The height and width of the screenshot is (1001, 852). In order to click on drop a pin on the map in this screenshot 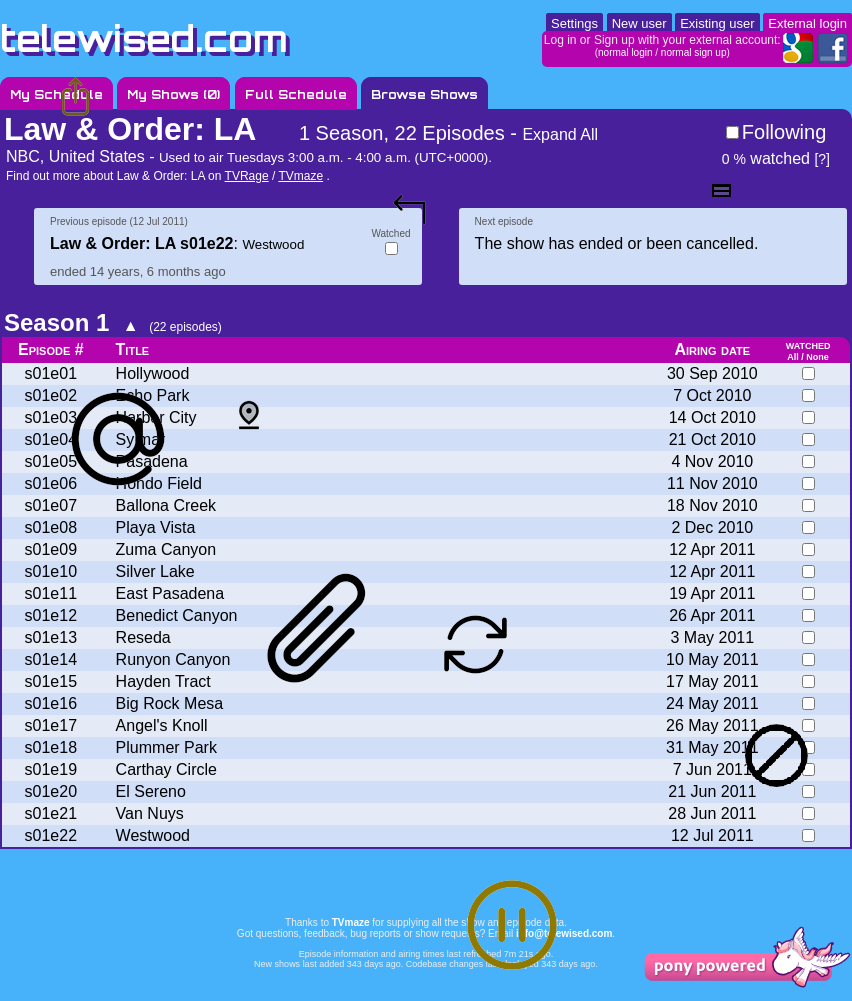, I will do `click(249, 415)`.